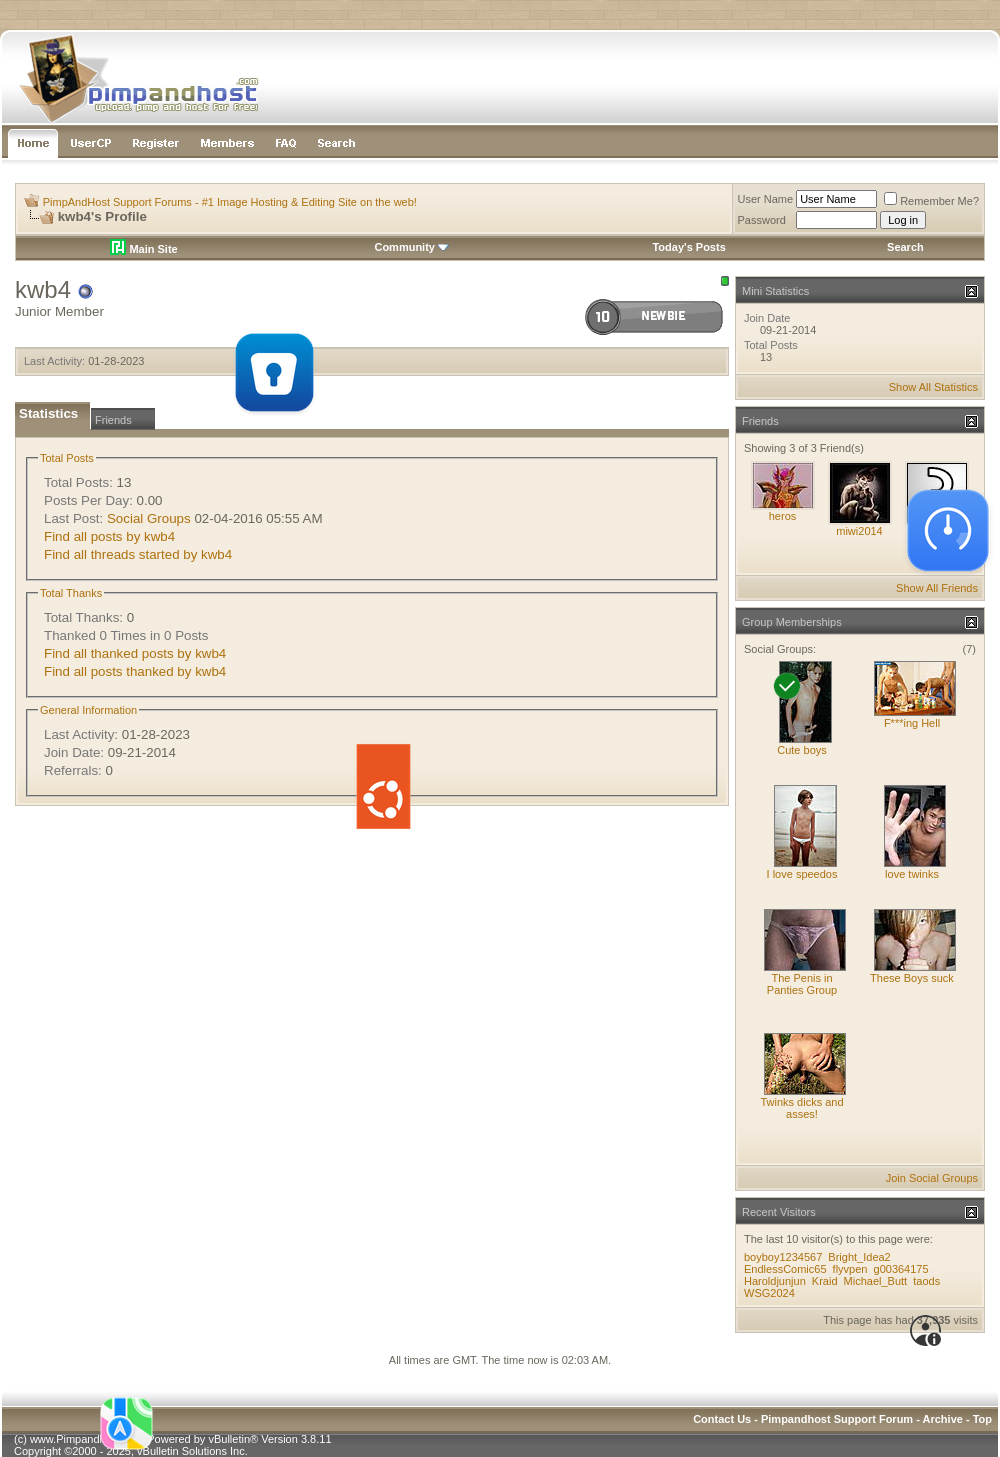 The image size is (1000, 1457). I want to click on open gnome maps application, so click(126, 1423).